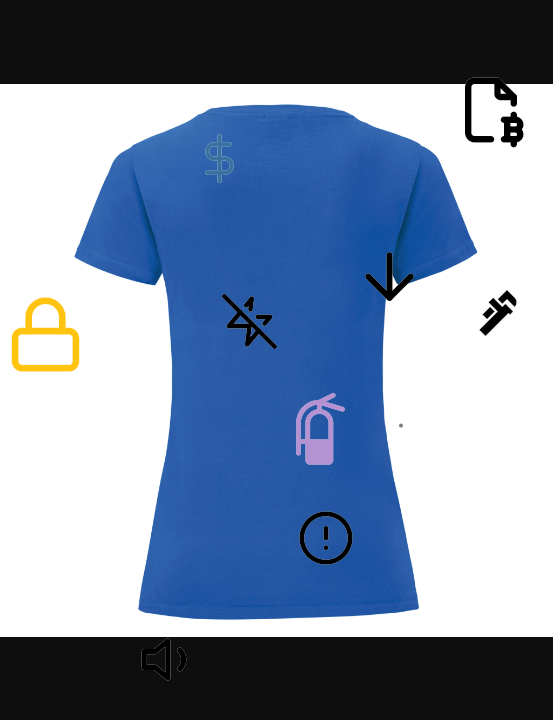 Image resolution: width=553 pixels, height=720 pixels. Describe the element at coordinates (326, 538) in the screenshot. I see `indicates a warning or alert message` at that location.